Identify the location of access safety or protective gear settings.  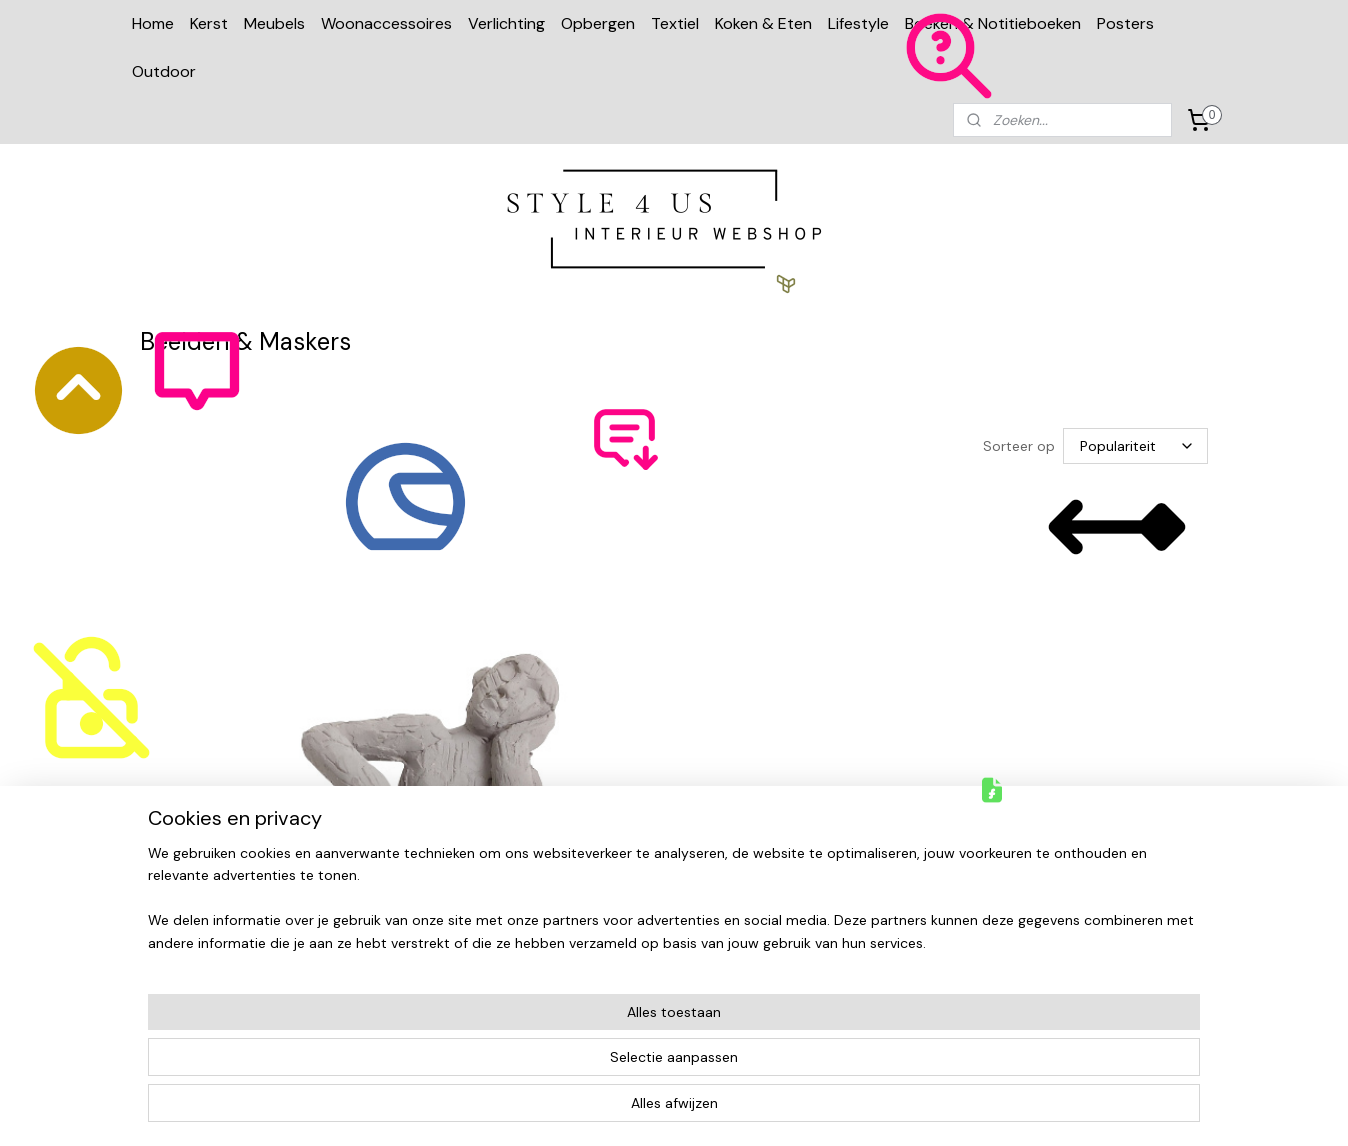
(405, 496).